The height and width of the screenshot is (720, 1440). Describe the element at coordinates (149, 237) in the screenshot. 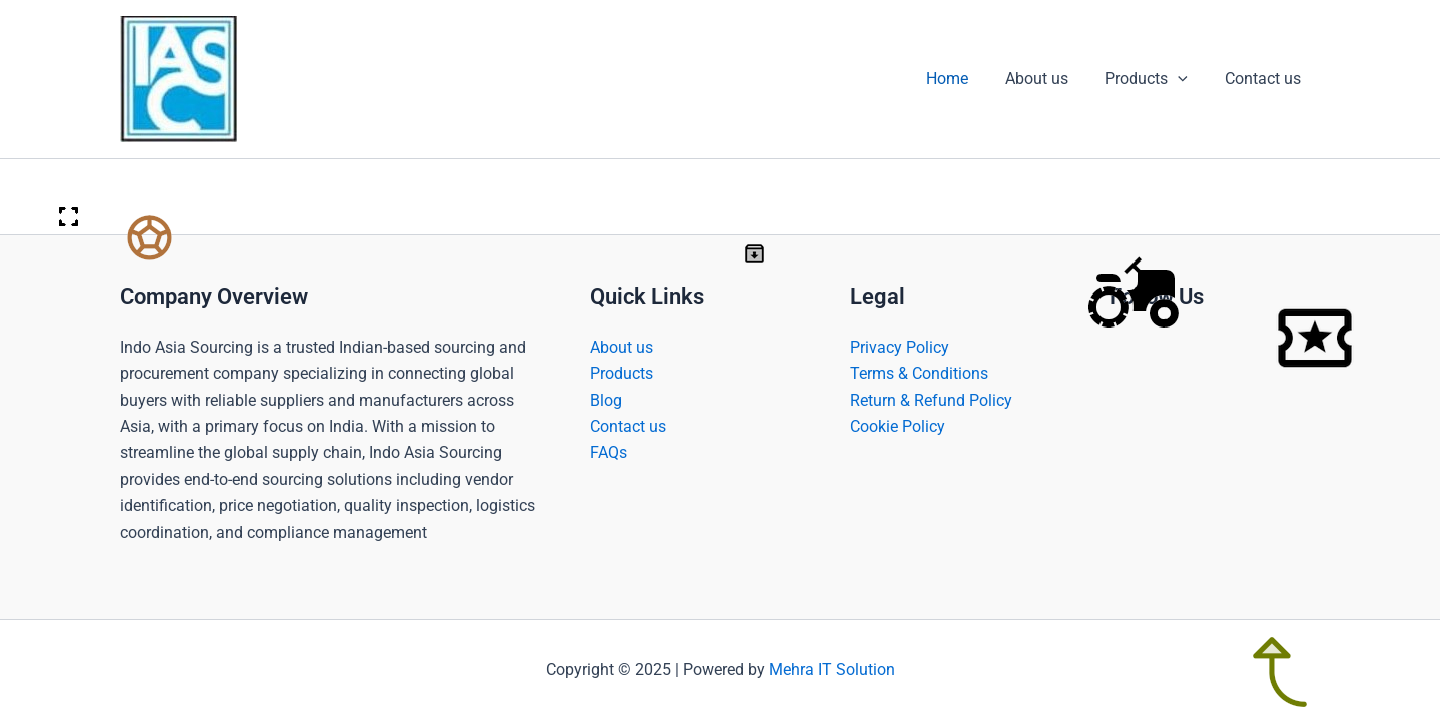

I see `access football or soccer content` at that location.